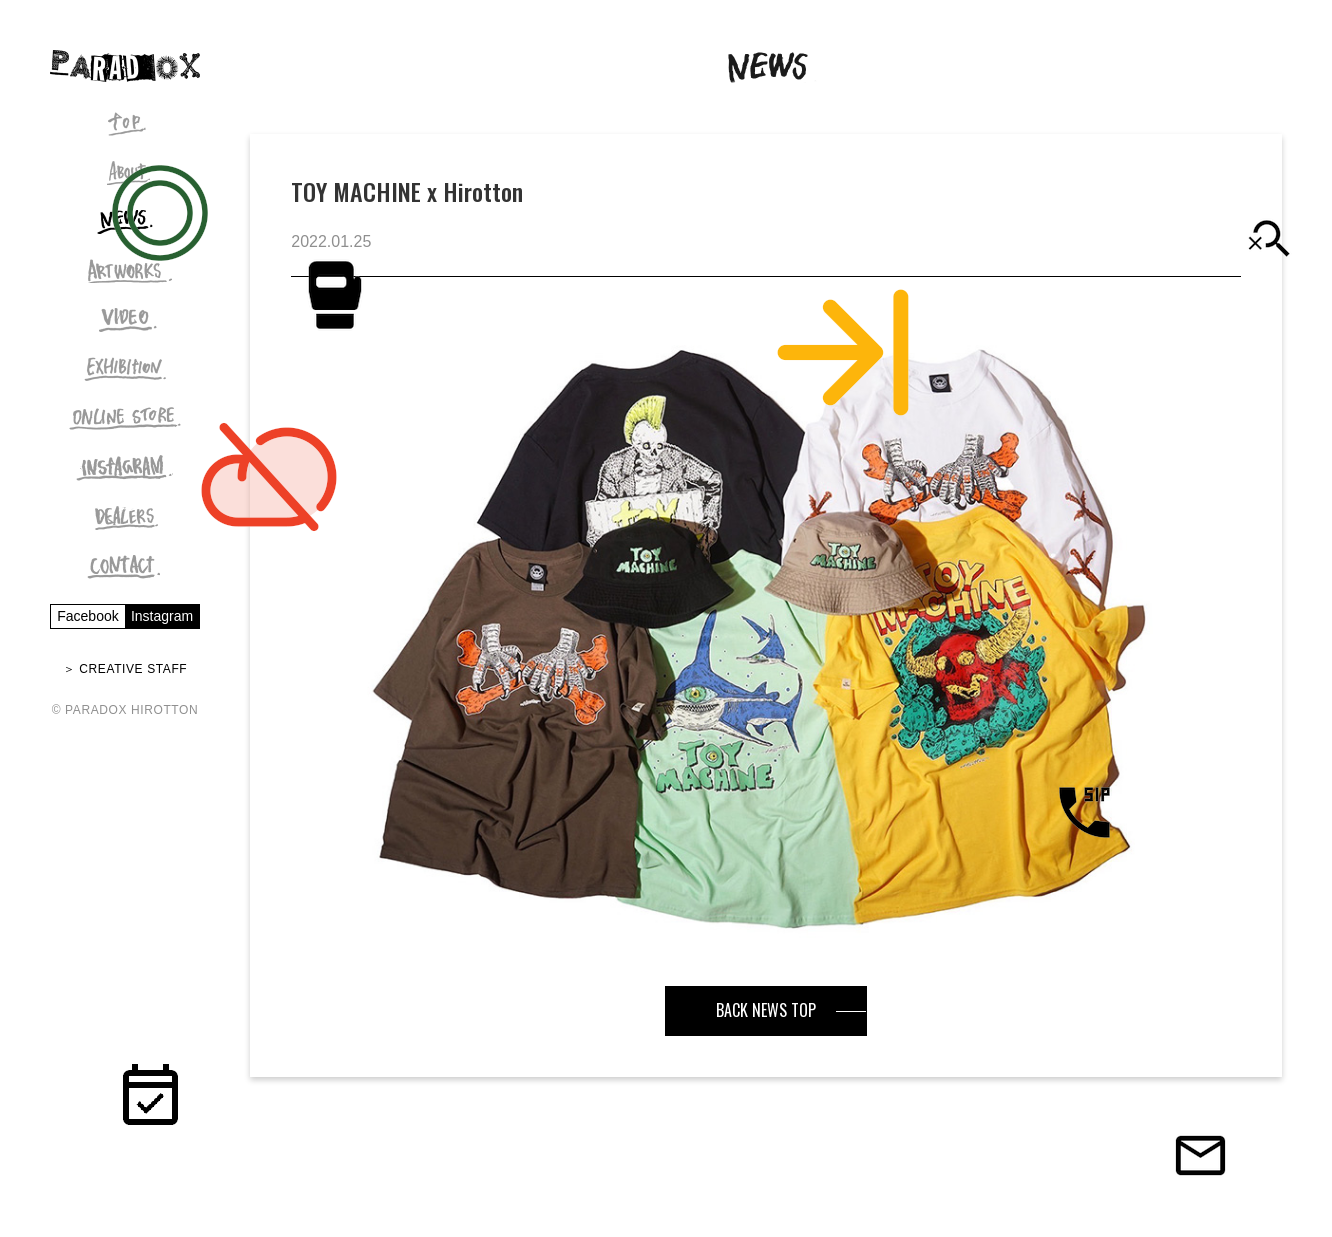  Describe the element at coordinates (335, 295) in the screenshot. I see `access martial arts or combat sports content` at that location.